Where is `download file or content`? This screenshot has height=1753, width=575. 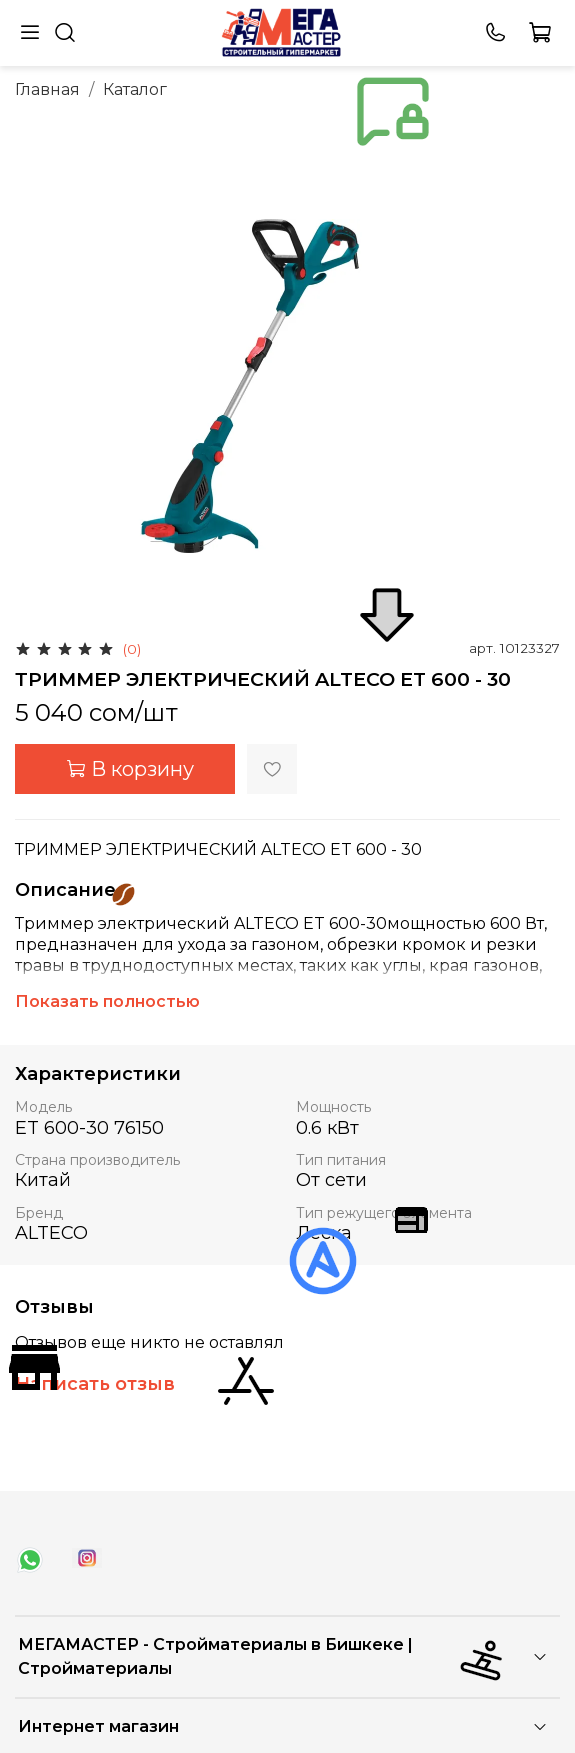 download file or content is located at coordinates (387, 613).